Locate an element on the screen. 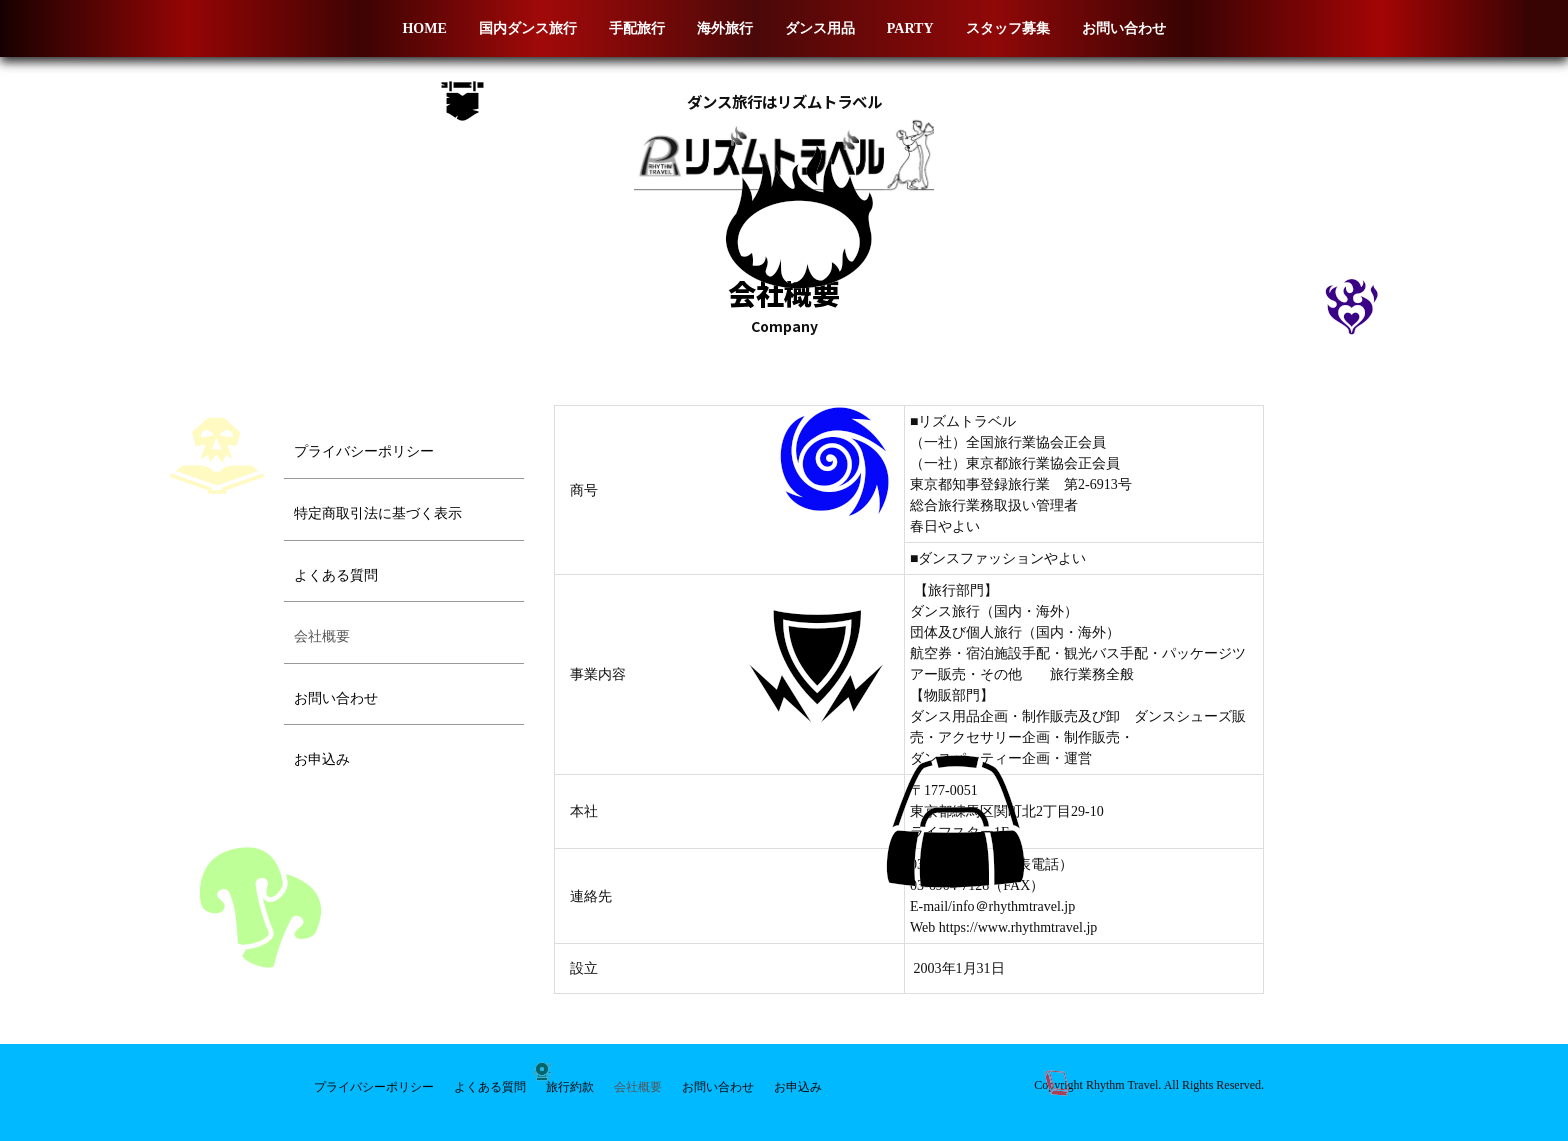 The width and height of the screenshot is (1568, 1141). activate power shield or energy protection is located at coordinates (816, 661).